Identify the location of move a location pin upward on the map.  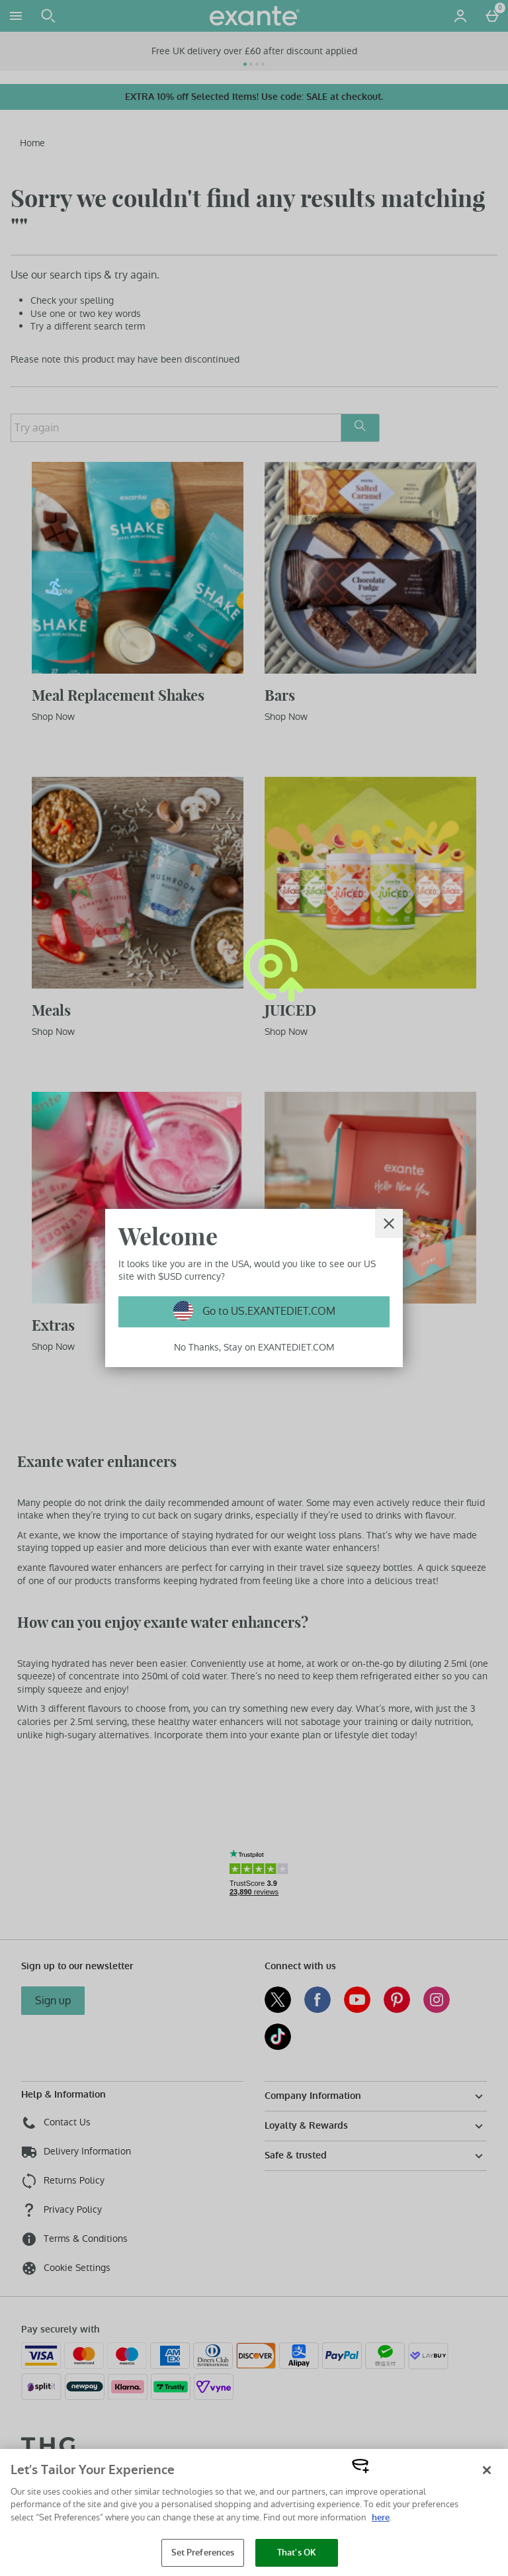
(271, 969).